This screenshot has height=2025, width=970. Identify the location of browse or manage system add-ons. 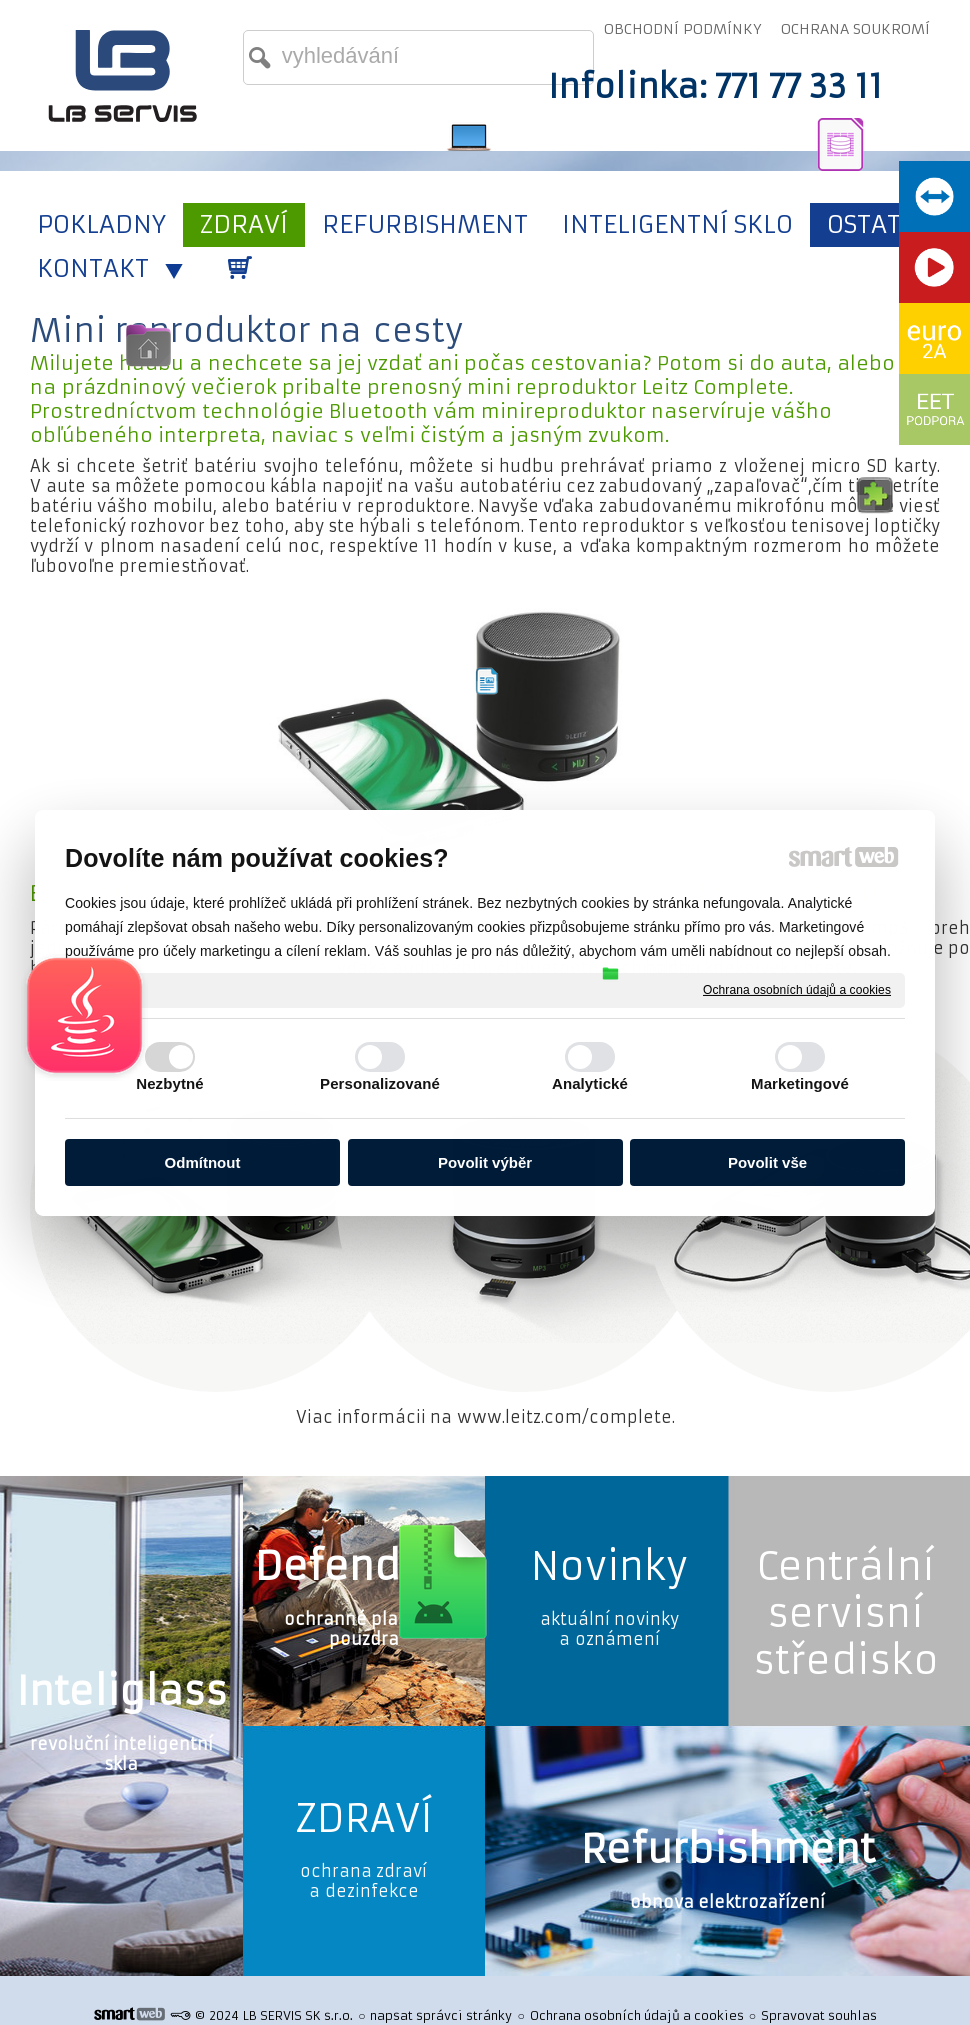
(875, 495).